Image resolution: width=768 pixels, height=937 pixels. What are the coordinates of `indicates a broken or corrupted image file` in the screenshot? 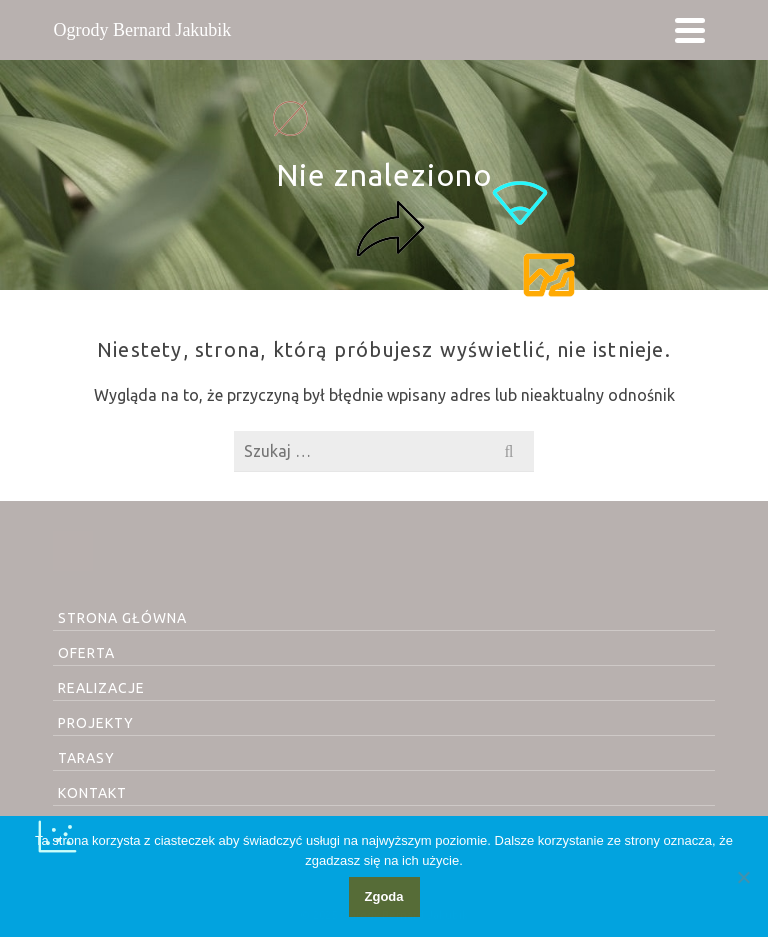 It's located at (549, 275).